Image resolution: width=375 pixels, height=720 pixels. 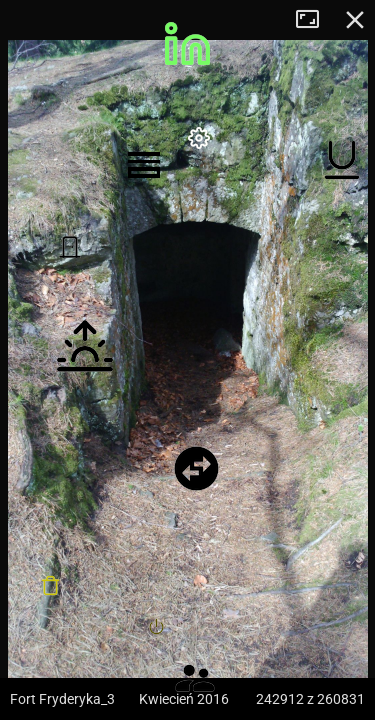 I want to click on split view horizontally, so click(x=144, y=165).